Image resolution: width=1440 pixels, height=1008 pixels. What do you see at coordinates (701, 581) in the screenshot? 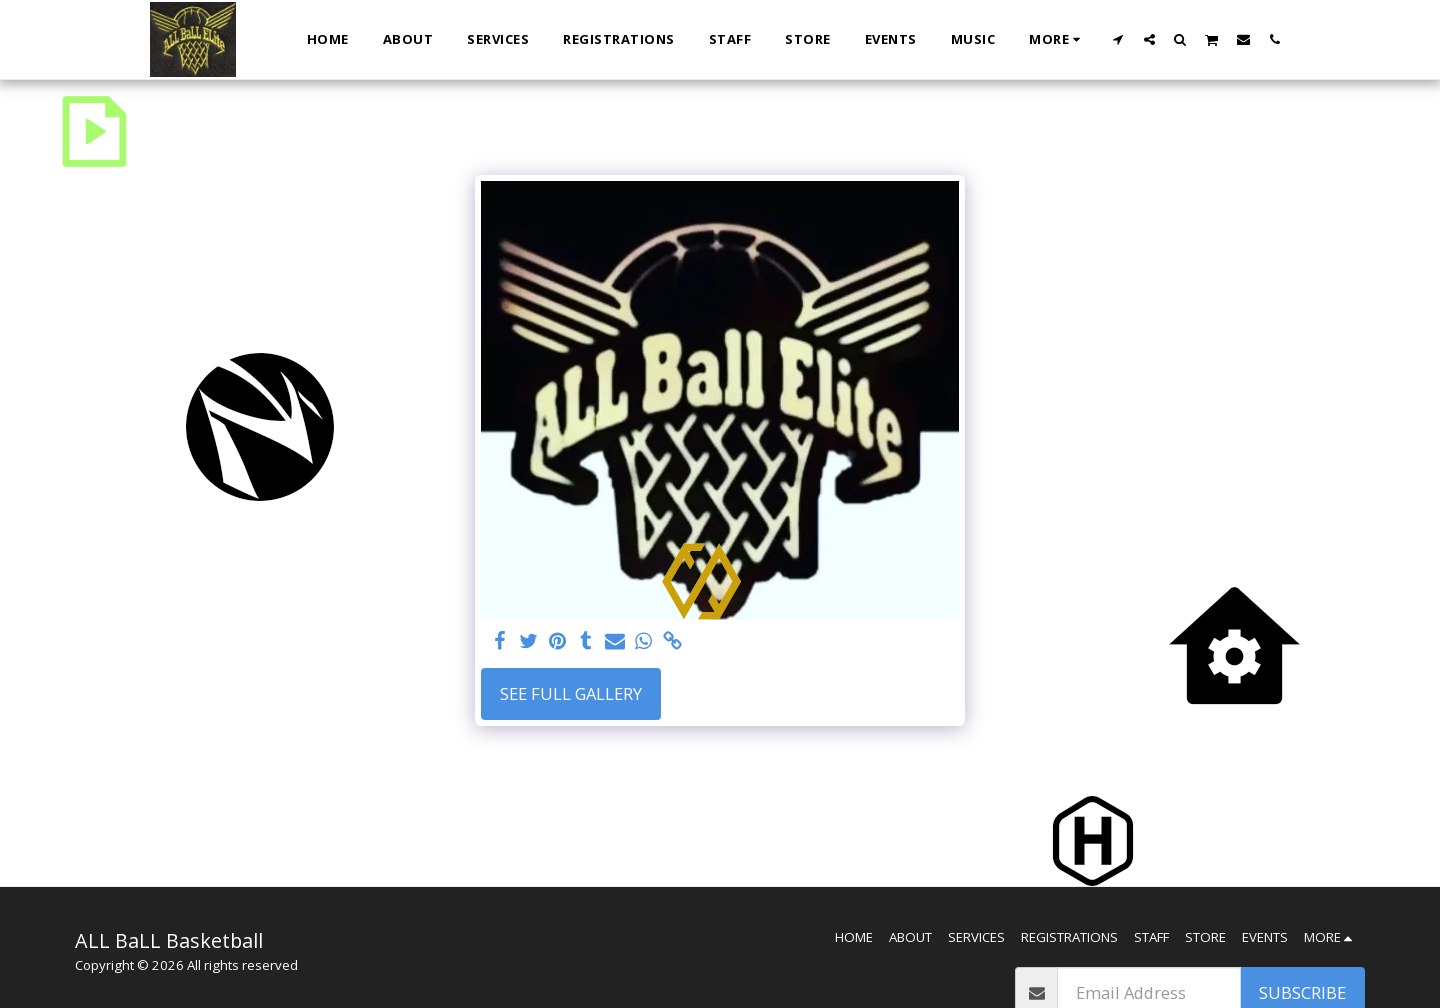
I see `xendit payment platform logo` at bounding box center [701, 581].